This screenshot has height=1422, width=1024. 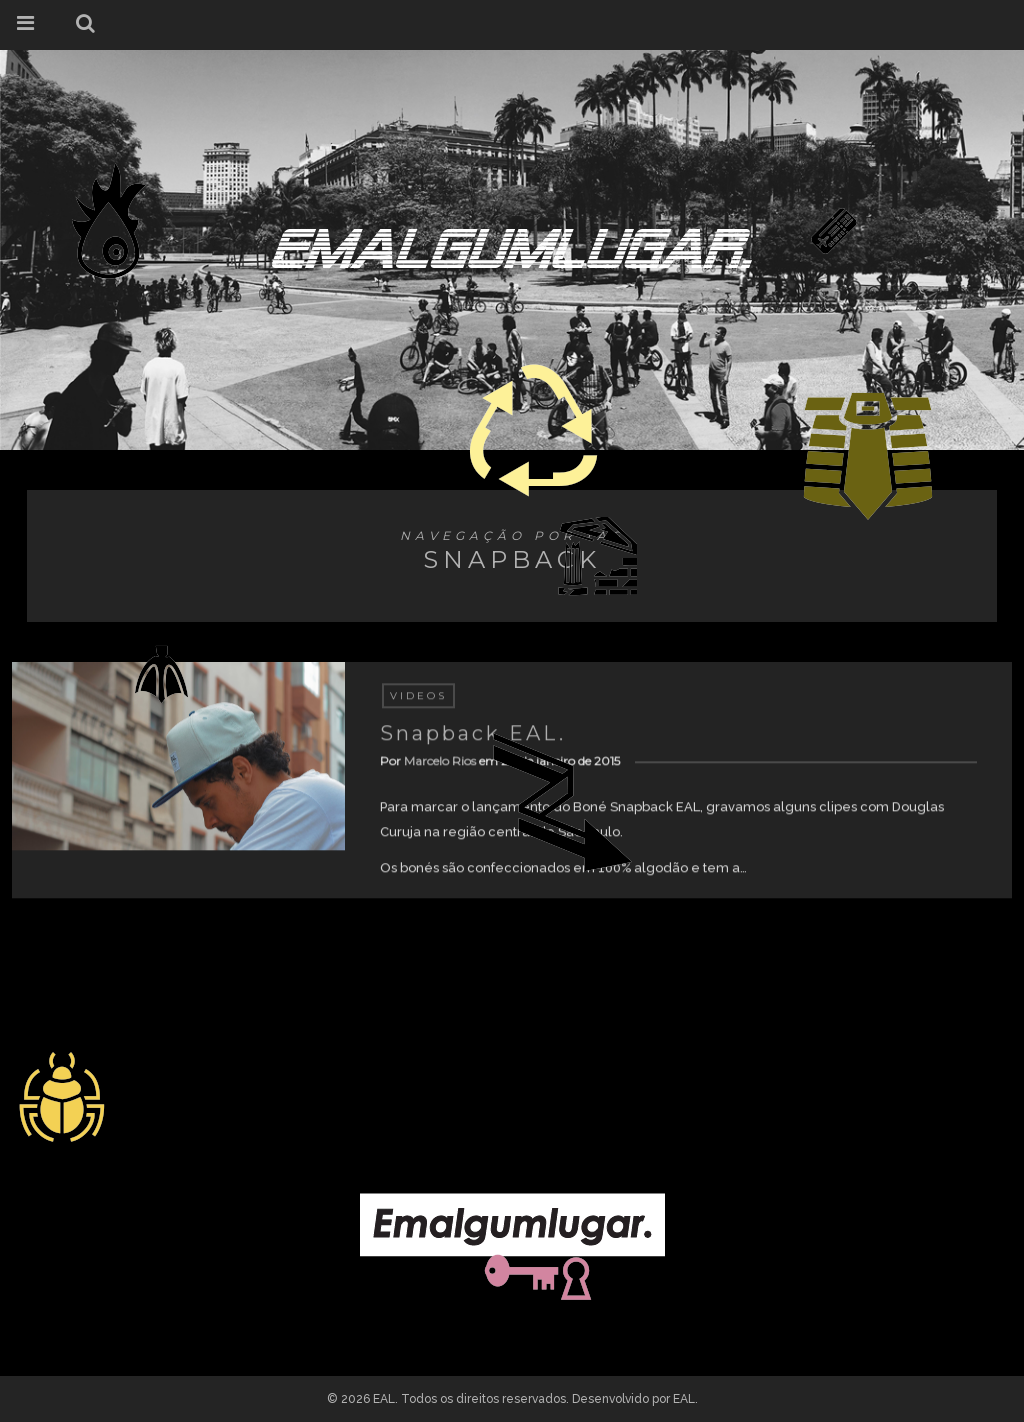 What do you see at coordinates (533, 430) in the screenshot?
I see `recycle or dispose of item responsibly` at bounding box center [533, 430].